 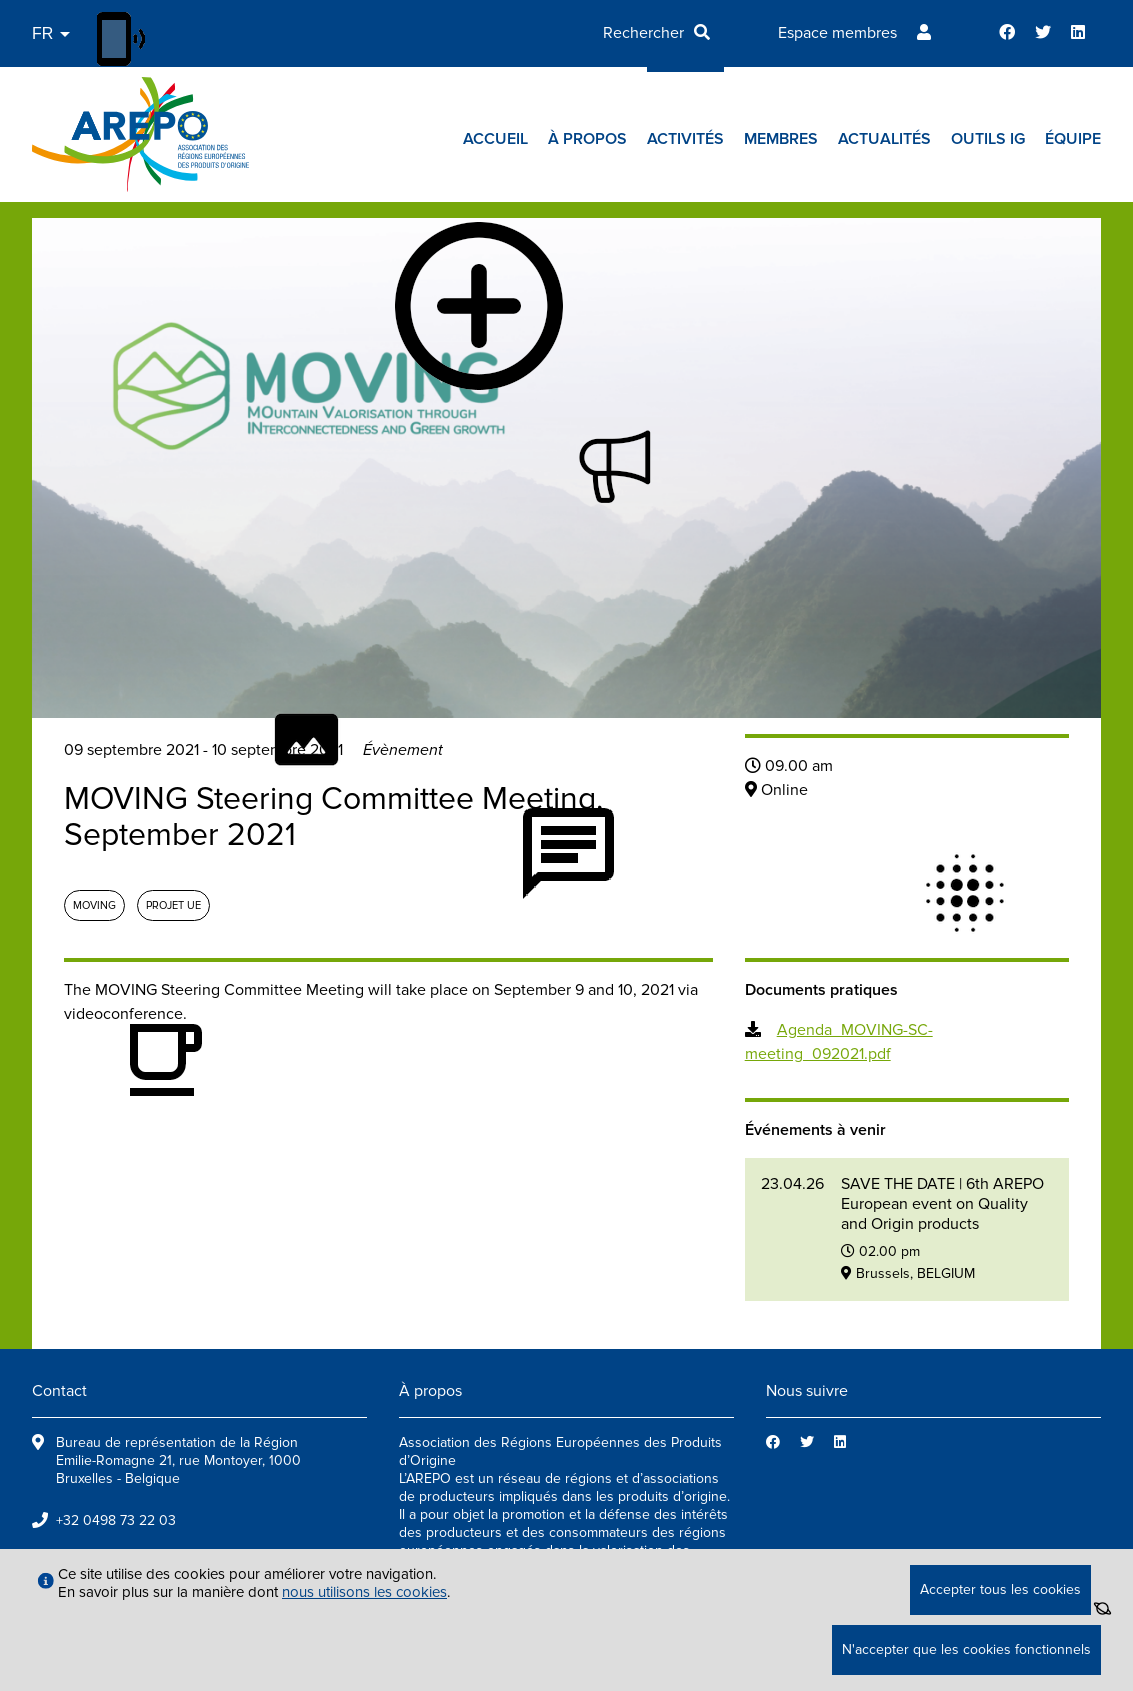 I want to click on apply blur effect to image, so click(x=965, y=893).